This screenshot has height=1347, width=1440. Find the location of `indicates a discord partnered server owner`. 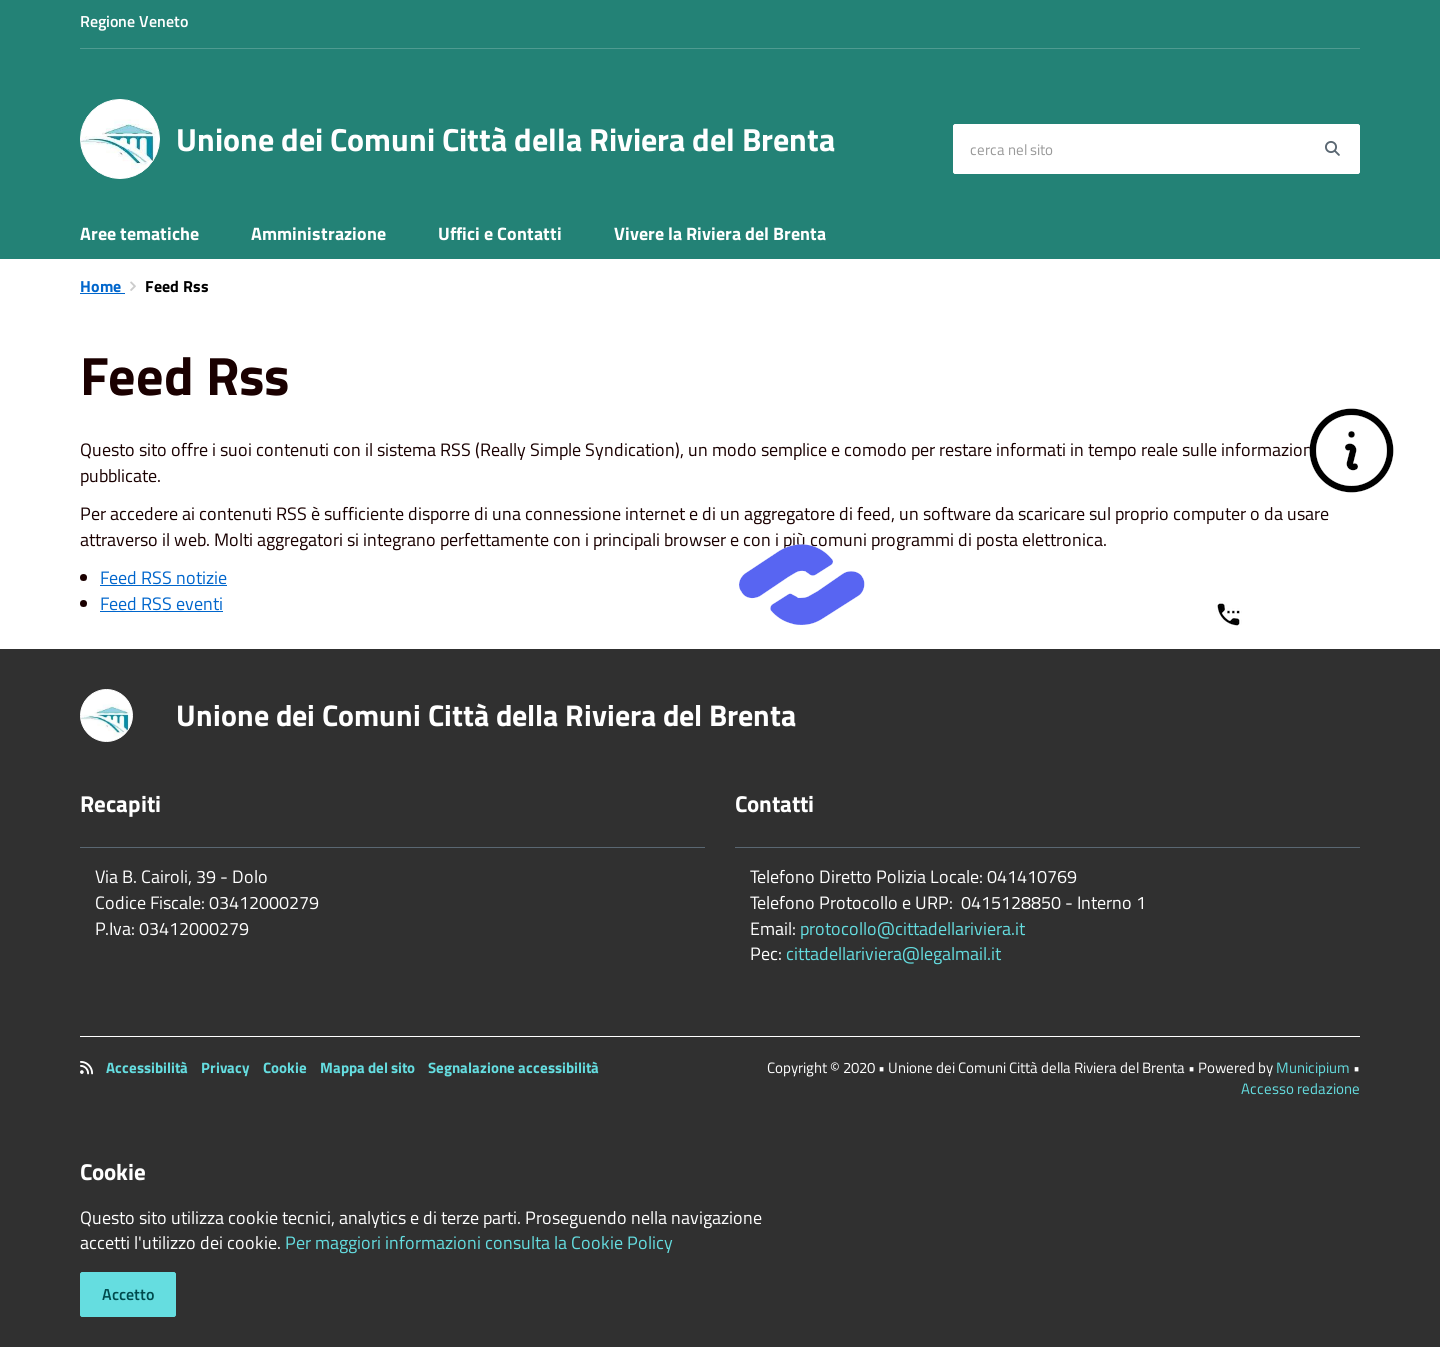

indicates a discord partnered server owner is located at coordinates (802, 584).